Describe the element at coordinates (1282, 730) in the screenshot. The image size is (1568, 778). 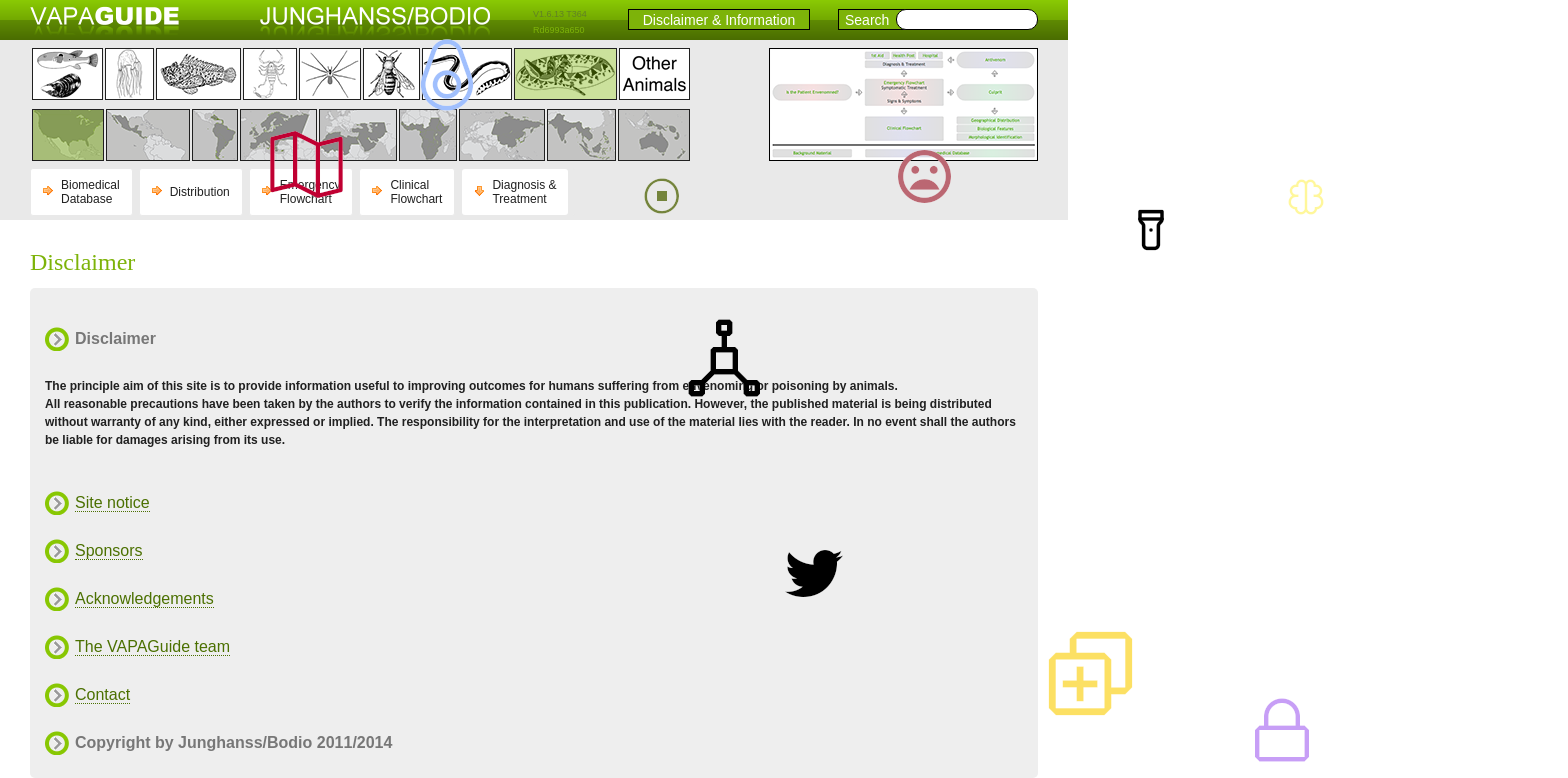
I see `indicates a locked or secured item` at that location.